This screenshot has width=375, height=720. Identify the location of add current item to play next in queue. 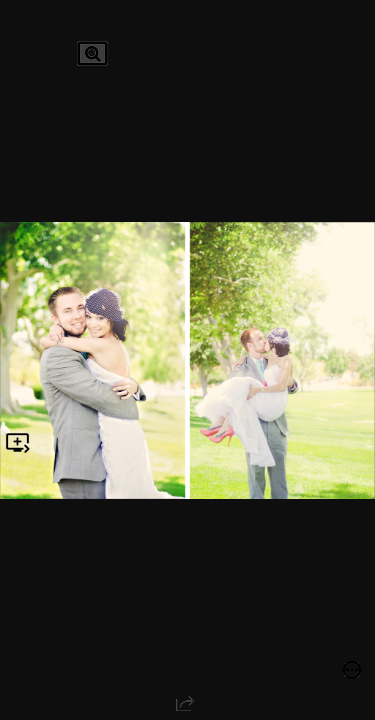
(17, 442).